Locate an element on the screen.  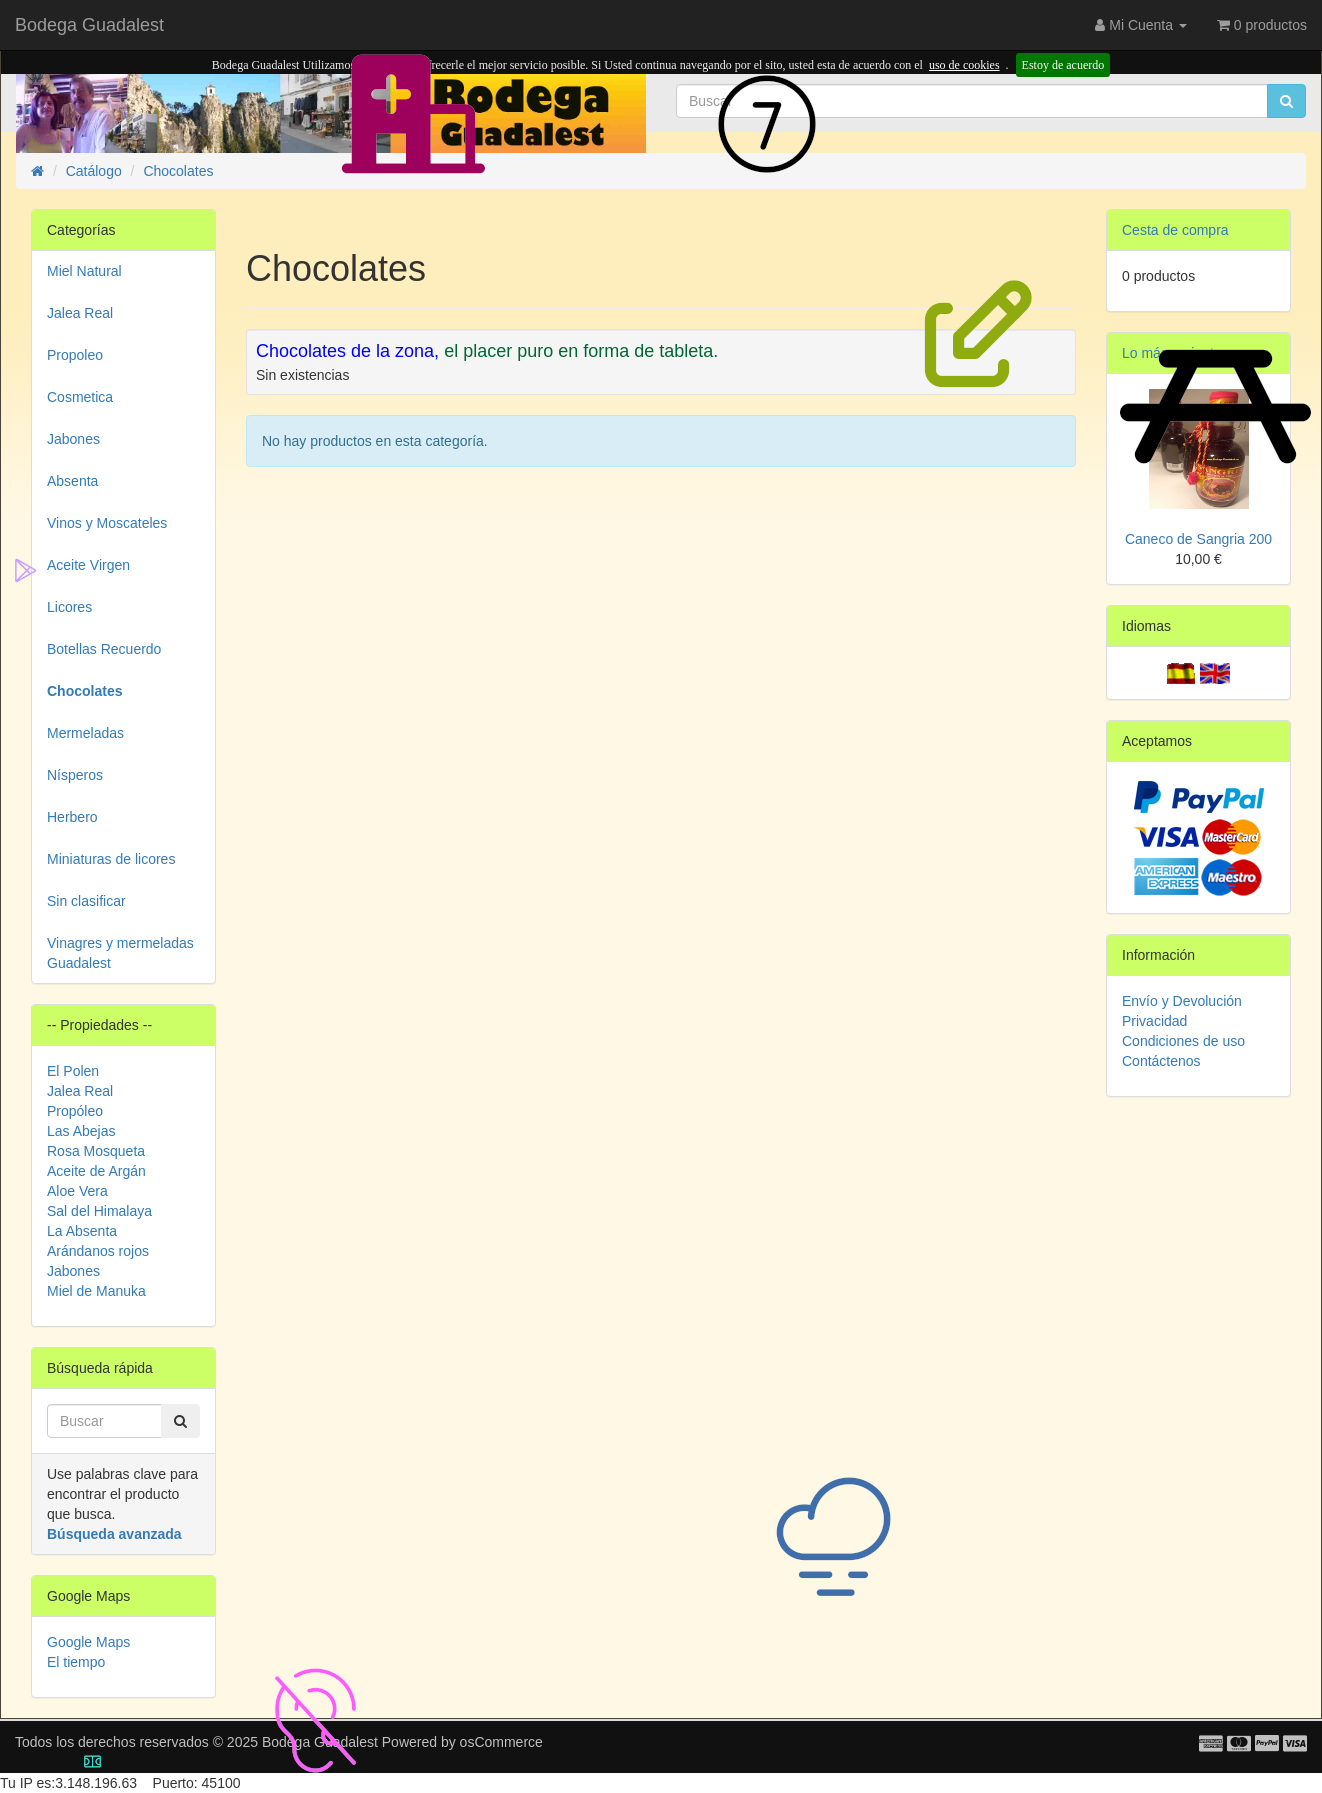
edit this item is located at coordinates (975, 336).